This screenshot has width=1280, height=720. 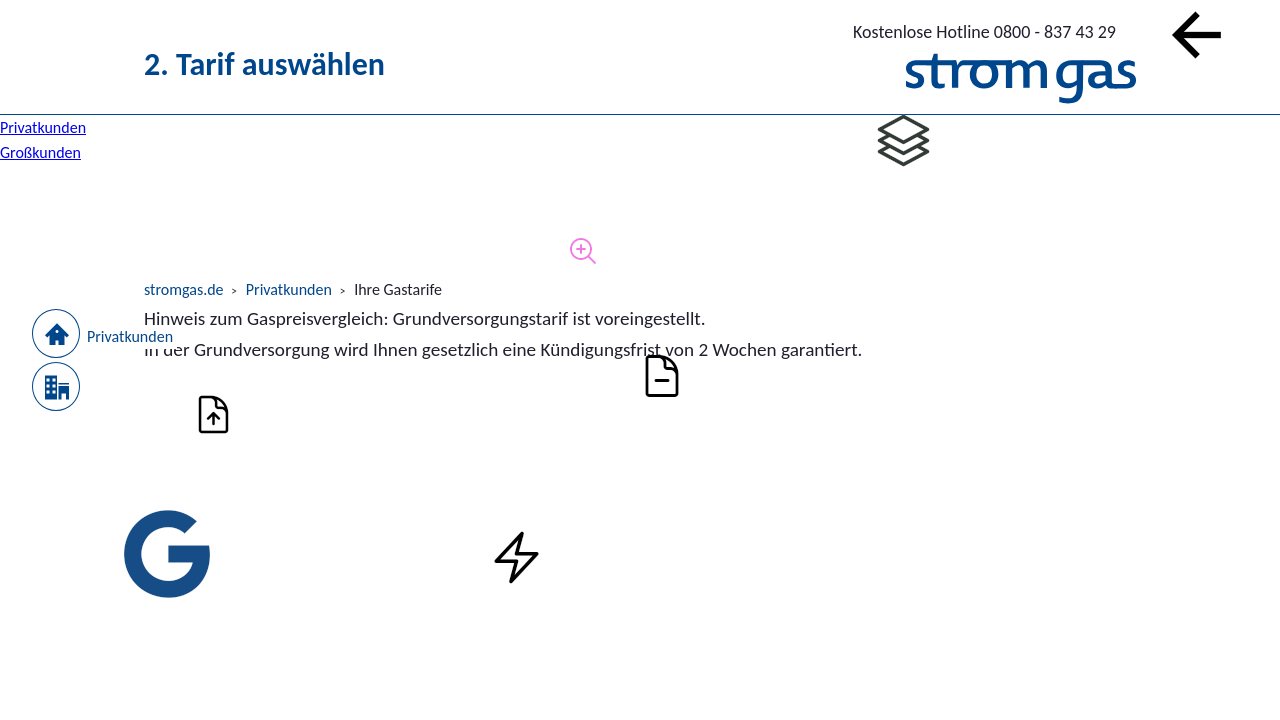 I want to click on view layers or stacked content, so click(x=903, y=140).